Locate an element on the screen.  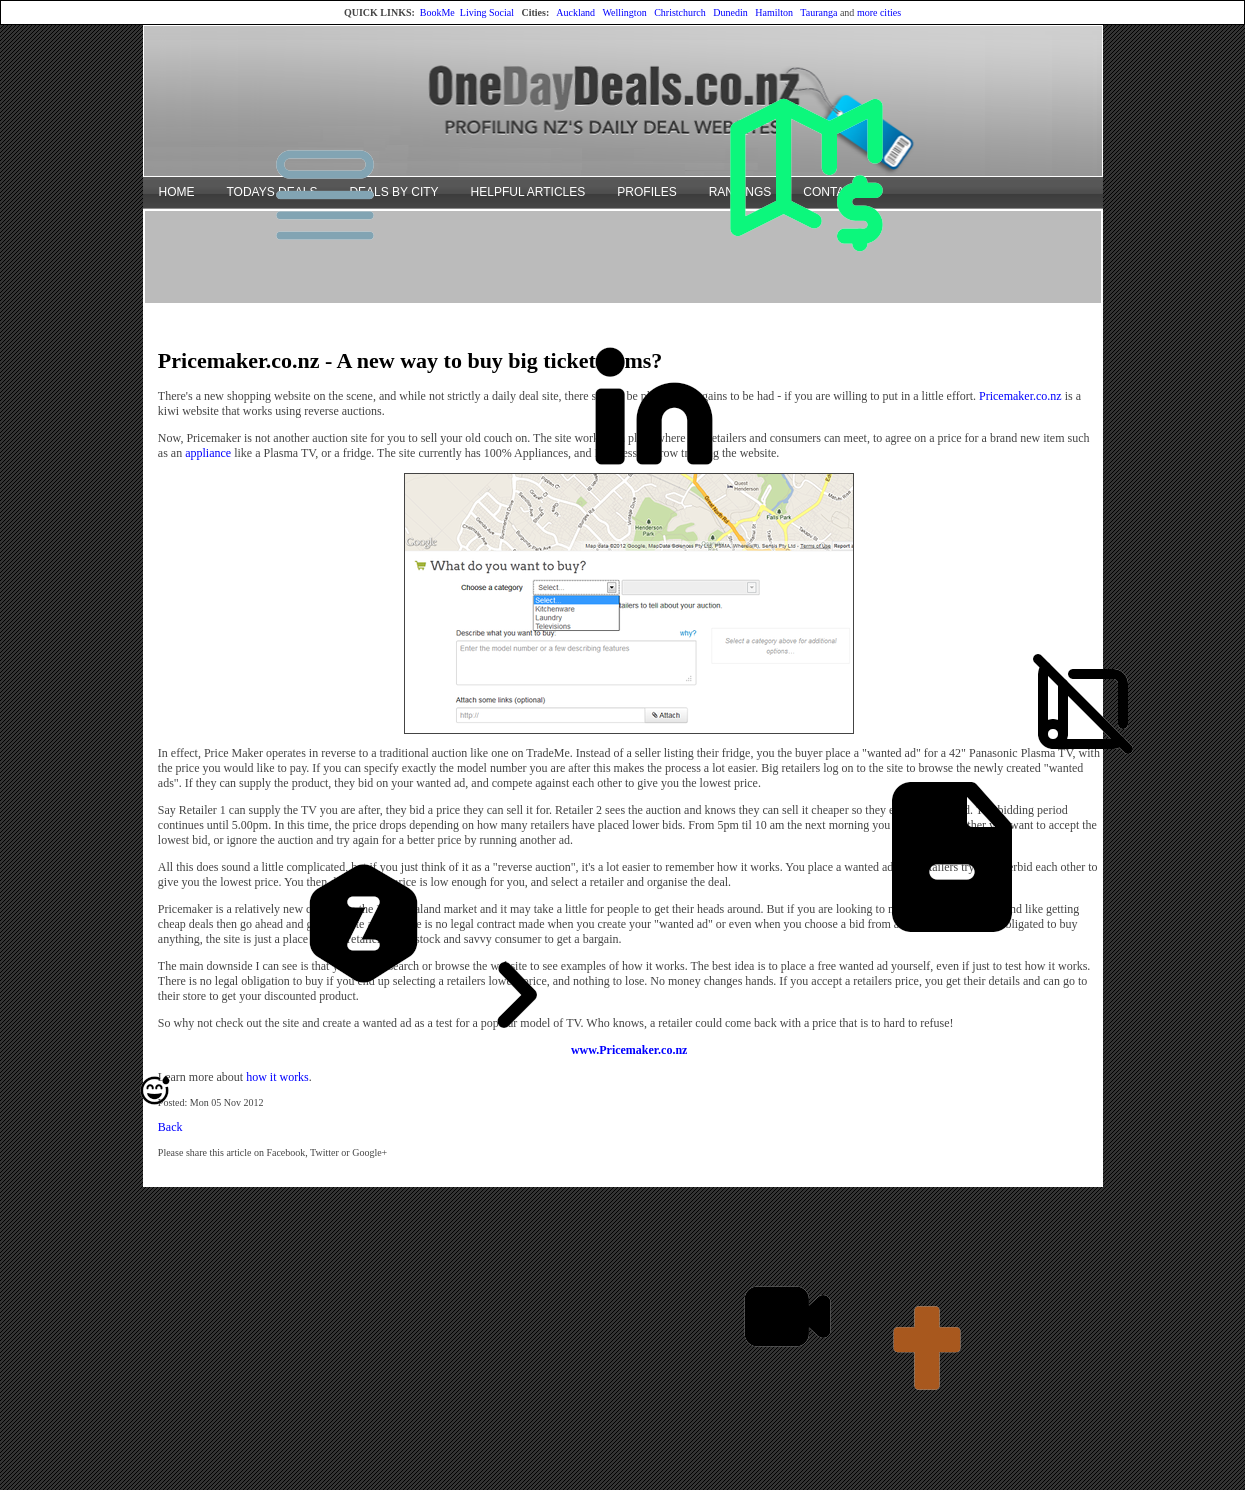
start a video call is located at coordinates (787, 1316).